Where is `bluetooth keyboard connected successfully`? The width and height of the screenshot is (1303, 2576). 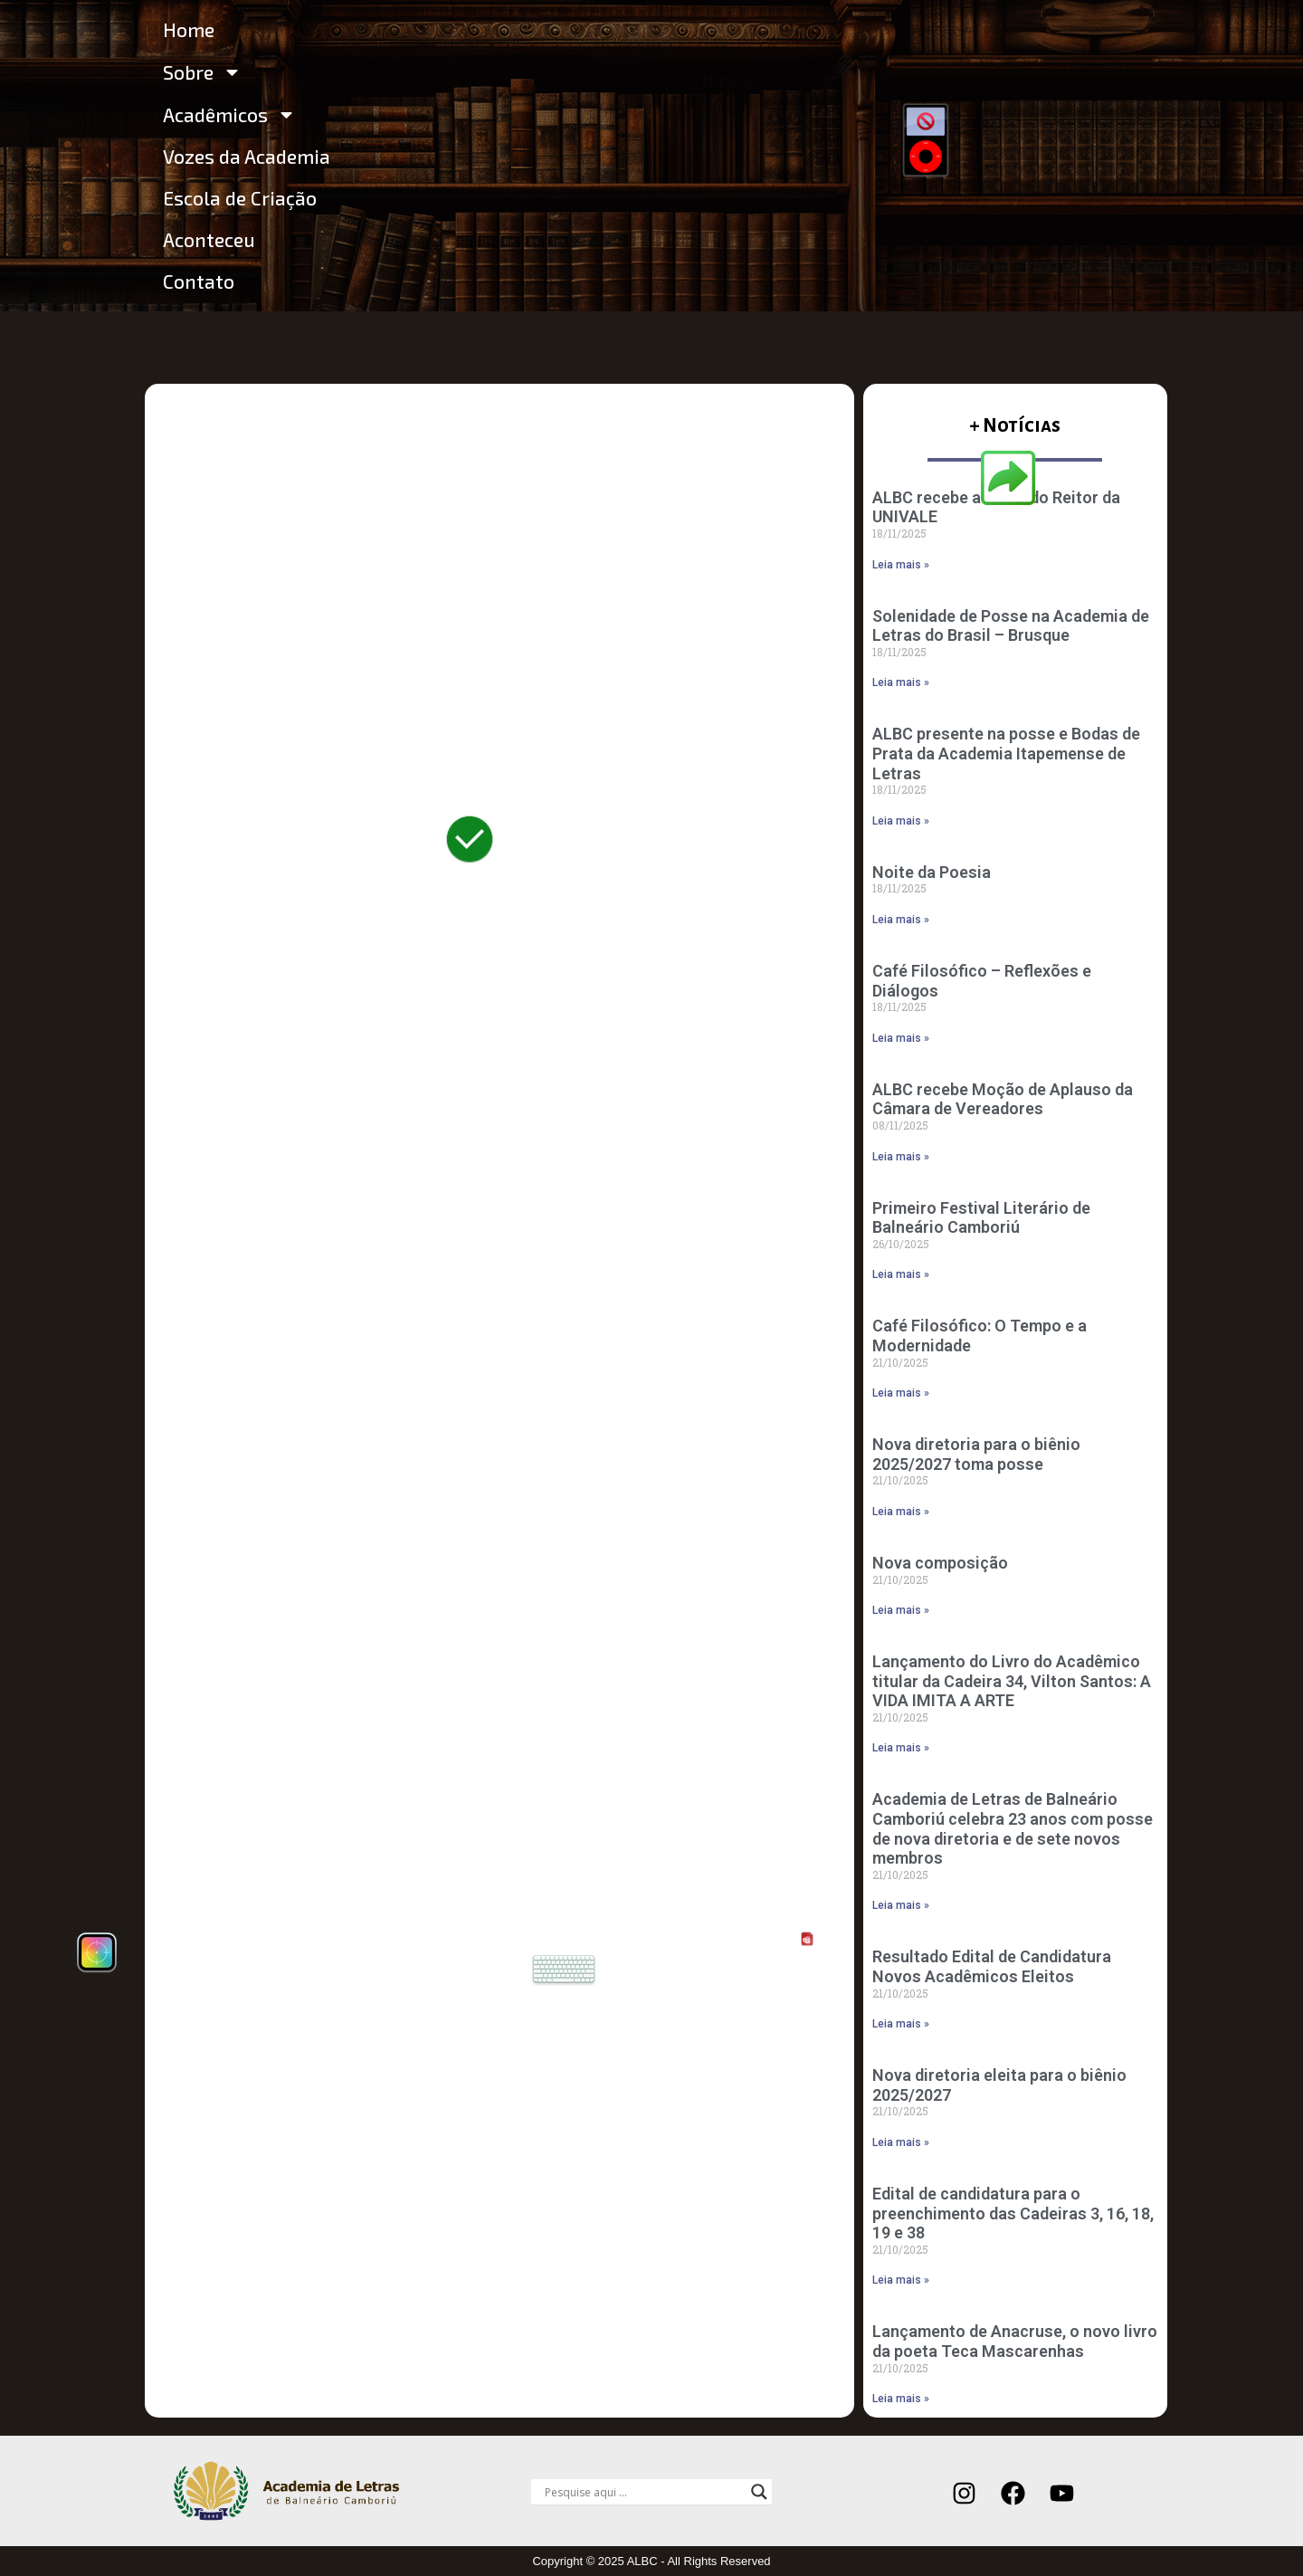
bluetooth keyboard connected successfully is located at coordinates (564, 1970).